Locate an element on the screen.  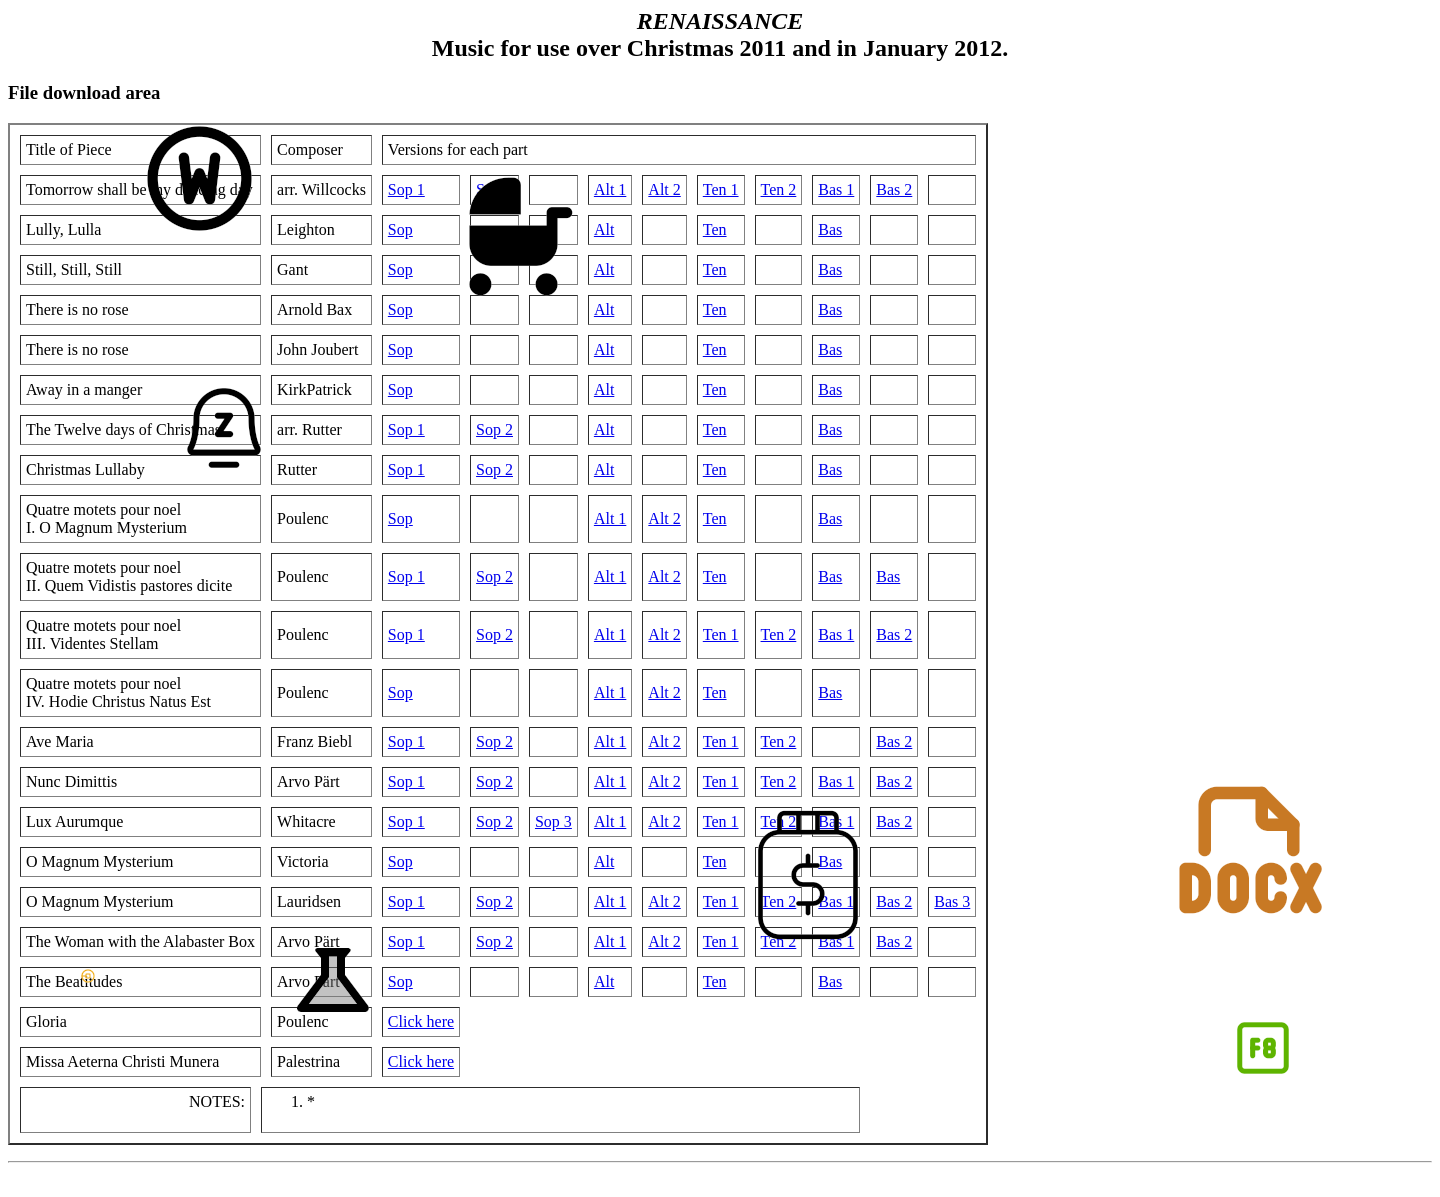
access baby or parenting-related features is located at coordinates (513, 236).